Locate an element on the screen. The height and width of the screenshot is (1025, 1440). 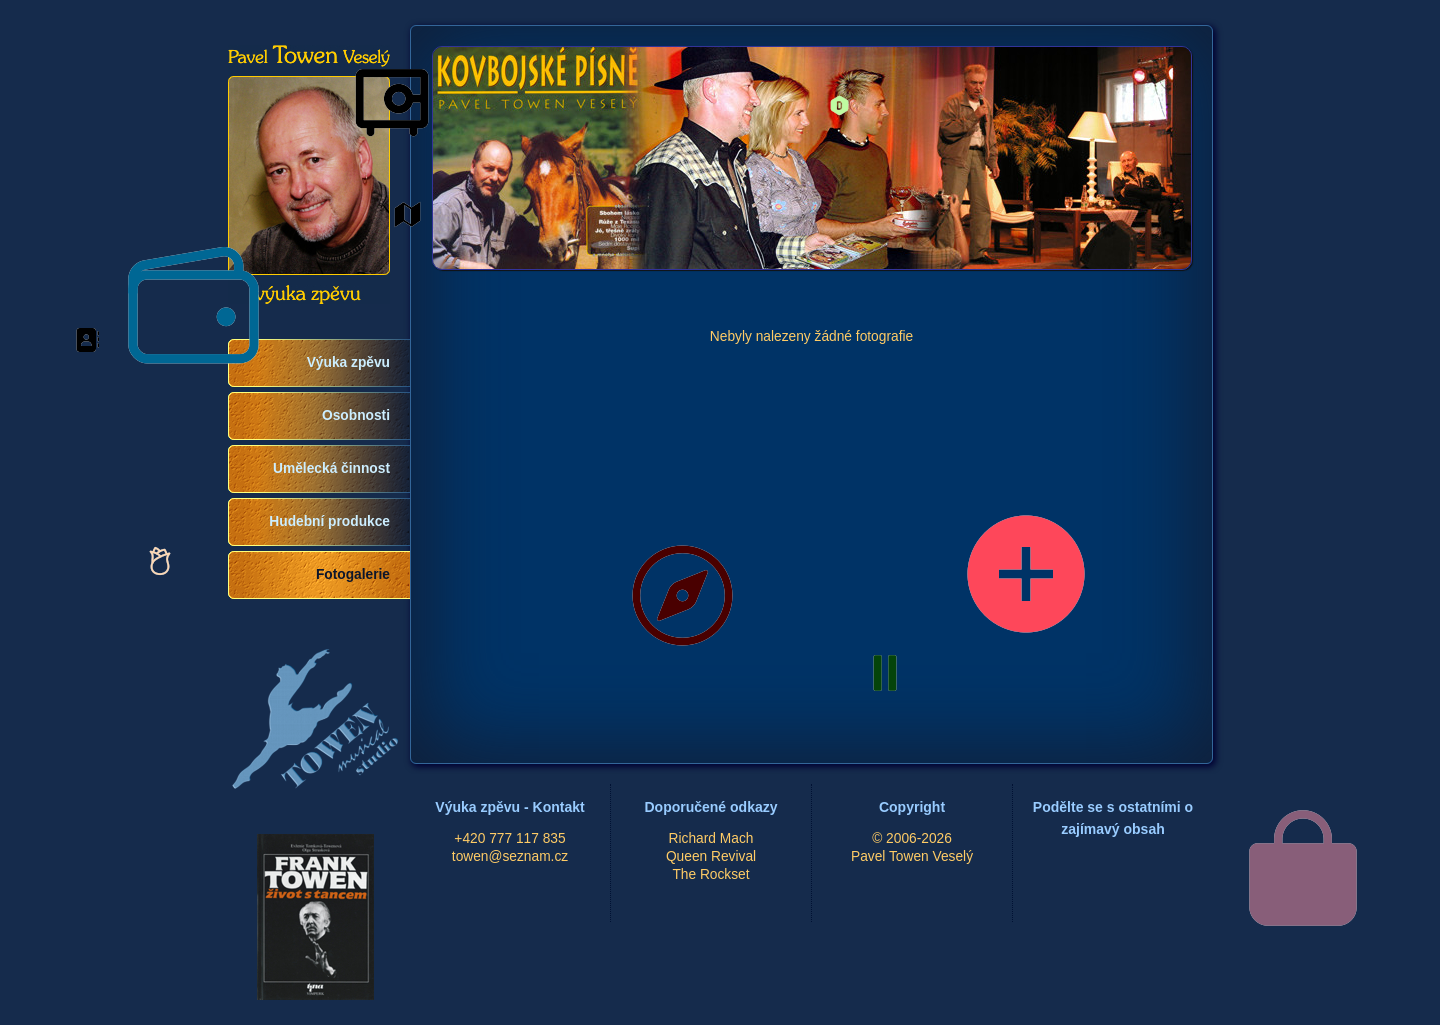
access navigation or direction features is located at coordinates (682, 595).